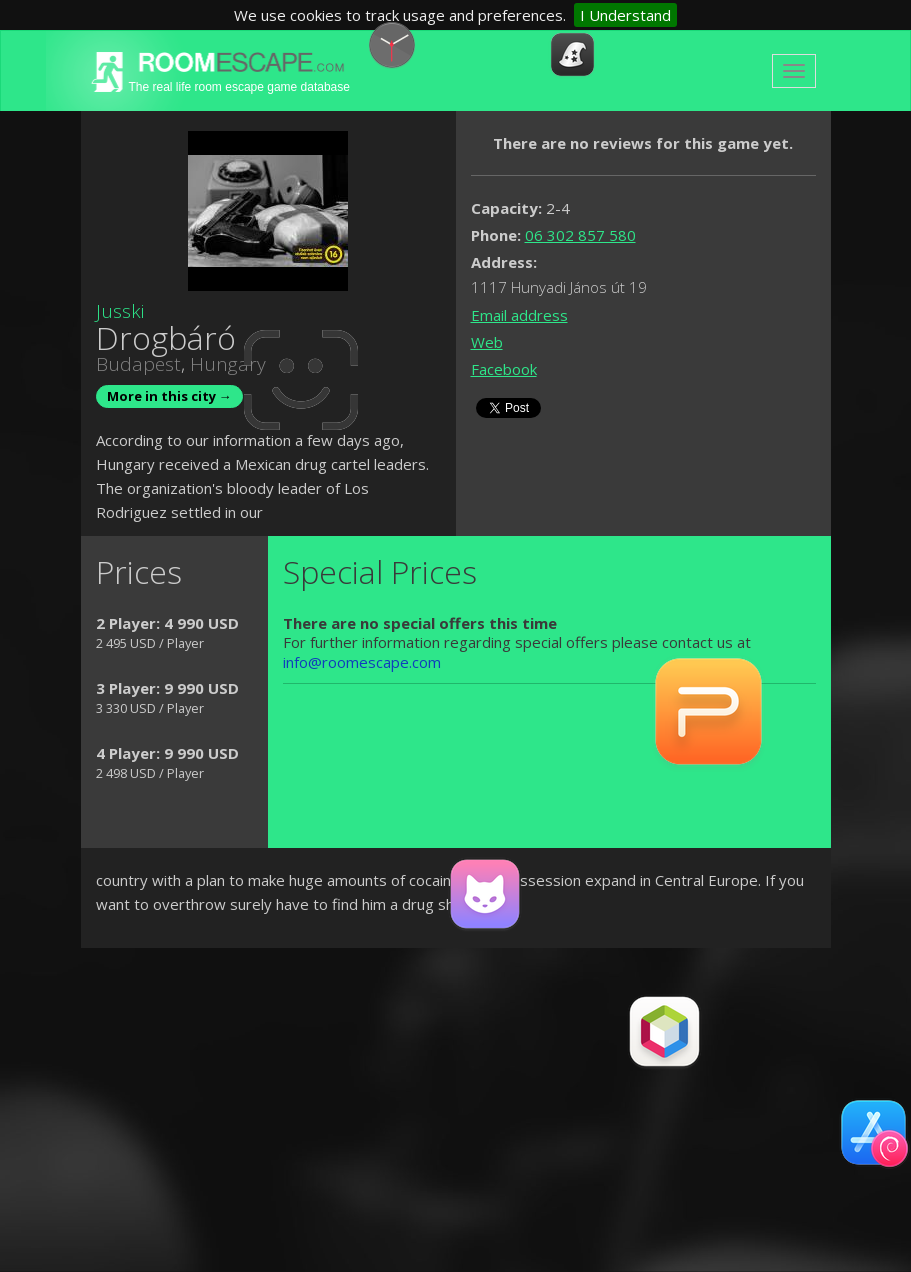 Image resolution: width=911 pixels, height=1272 pixels. Describe the element at coordinates (664, 1031) in the screenshot. I see `open NetBeans IDE` at that location.